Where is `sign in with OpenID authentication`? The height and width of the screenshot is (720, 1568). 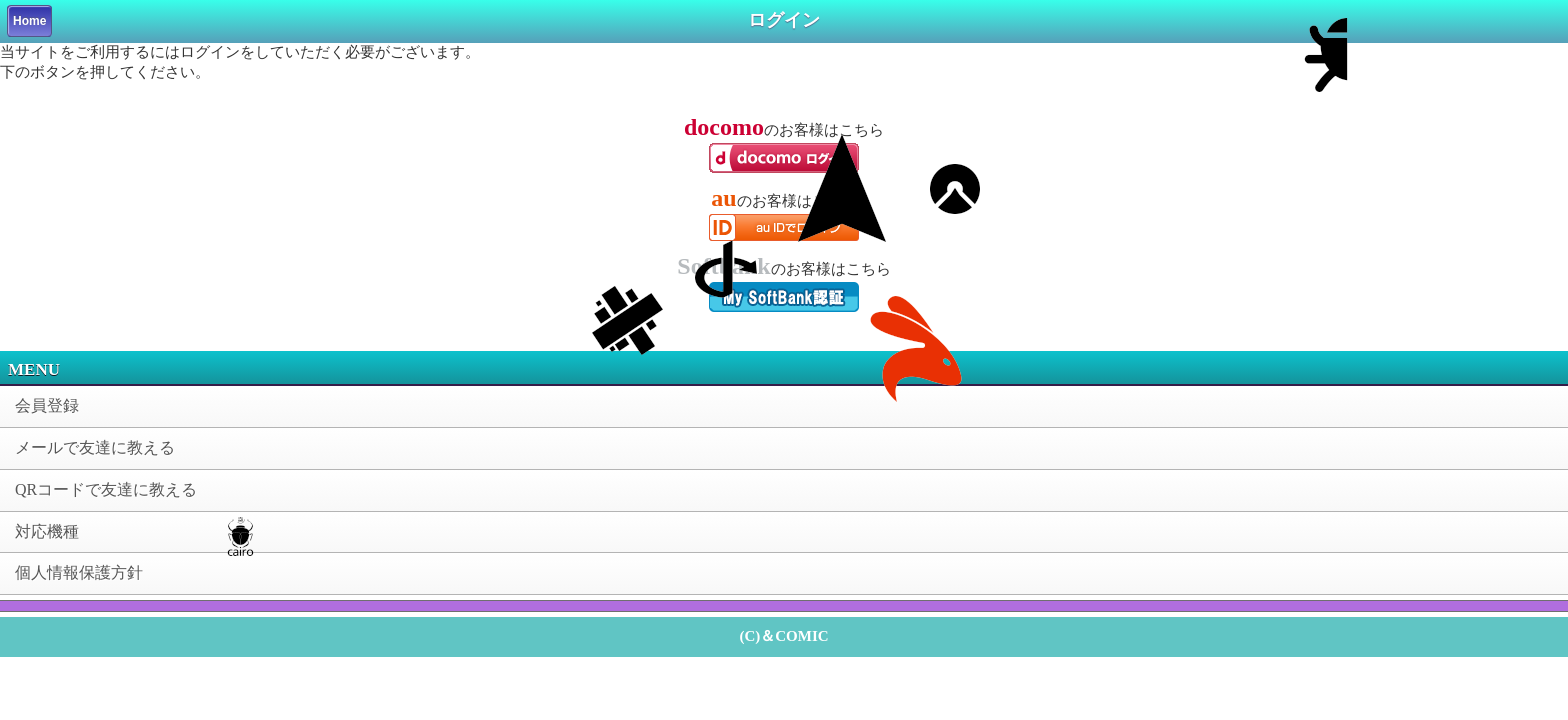 sign in with OpenID authentication is located at coordinates (726, 269).